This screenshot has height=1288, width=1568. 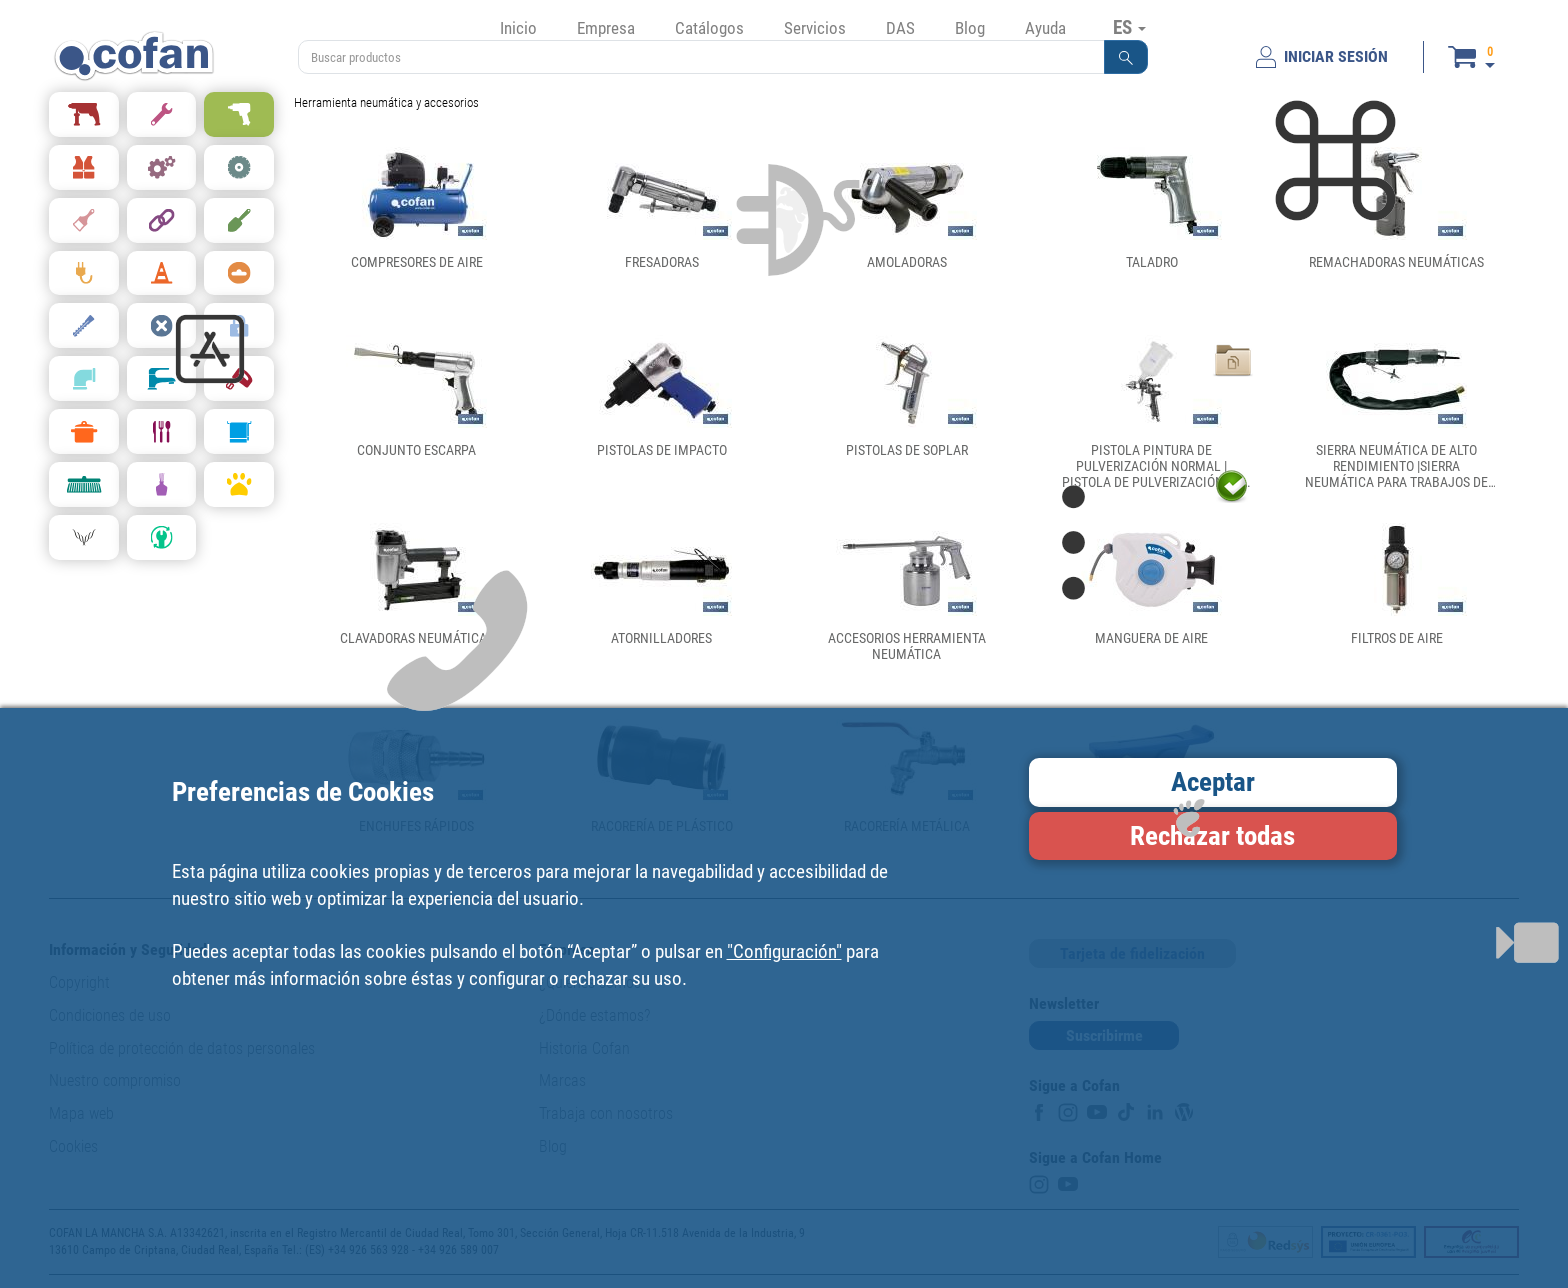 I want to click on open your videos folder, so click(x=1527, y=940).